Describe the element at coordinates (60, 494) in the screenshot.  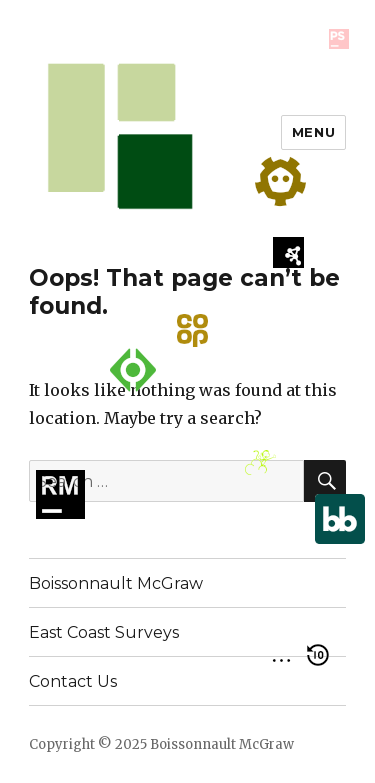
I see `open RubyMine IDE` at that location.